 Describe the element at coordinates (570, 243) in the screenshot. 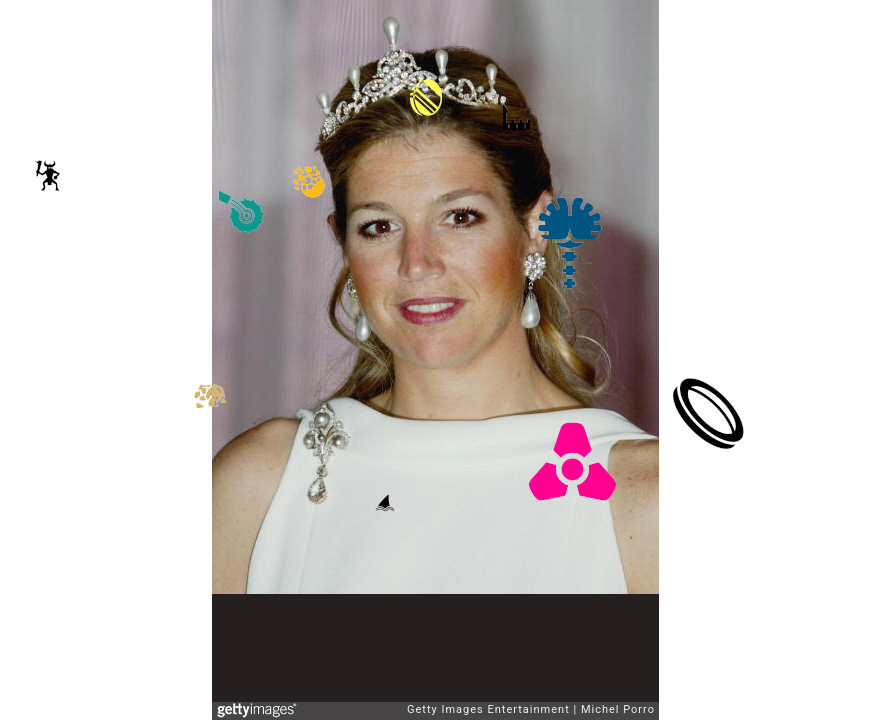

I see `access neuroscience or brain-related content` at that location.